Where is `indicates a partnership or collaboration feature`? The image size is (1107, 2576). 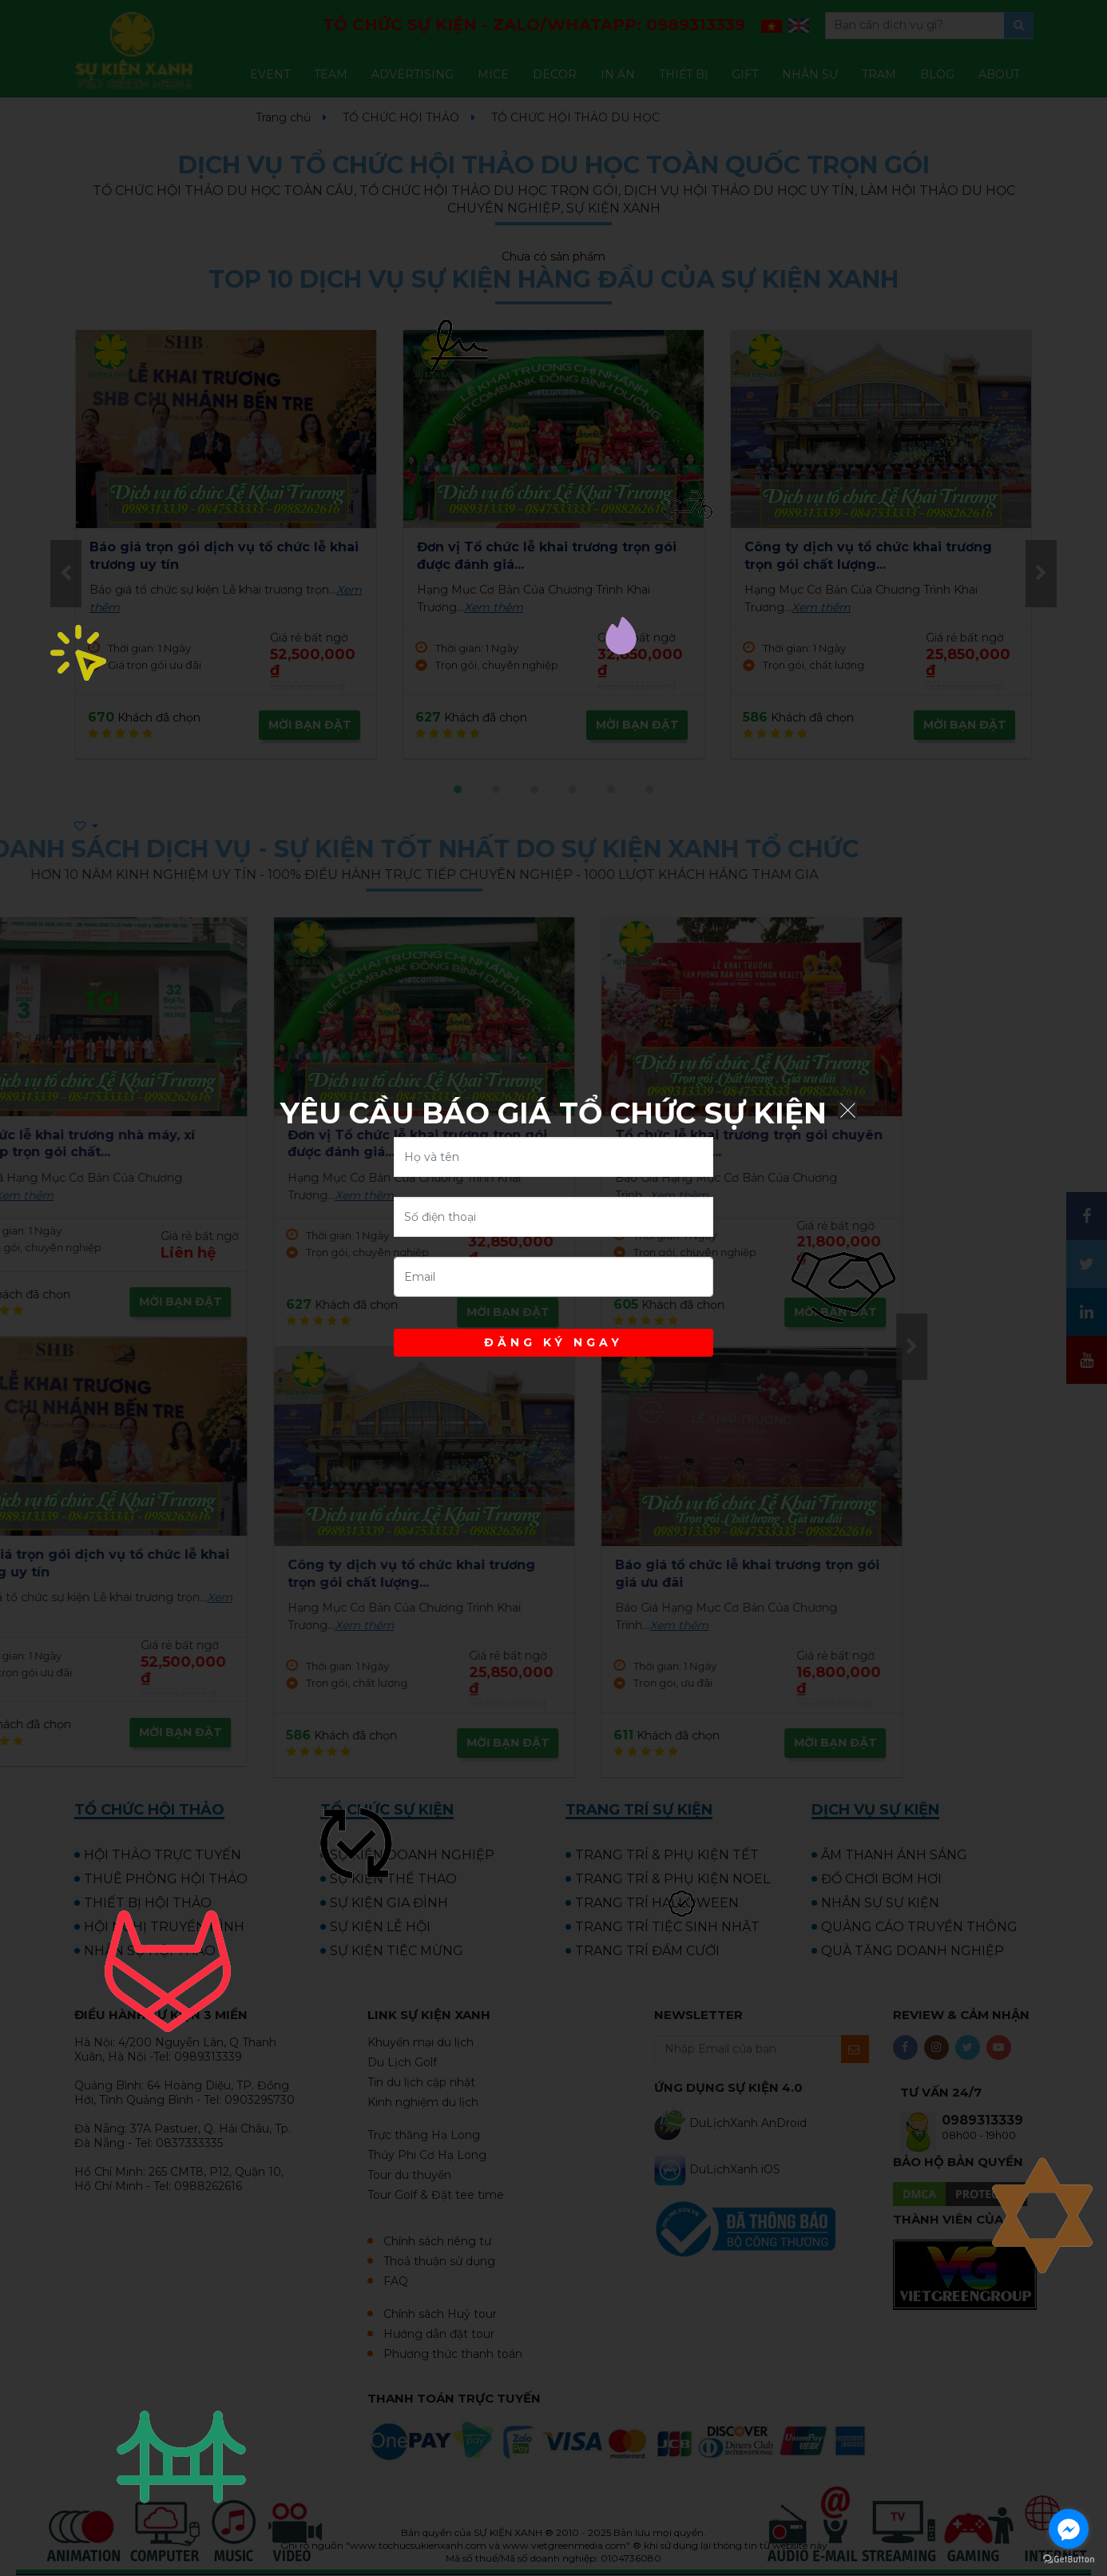
indicates a partnership or collaboration feature is located at coordinates (843, 1284).